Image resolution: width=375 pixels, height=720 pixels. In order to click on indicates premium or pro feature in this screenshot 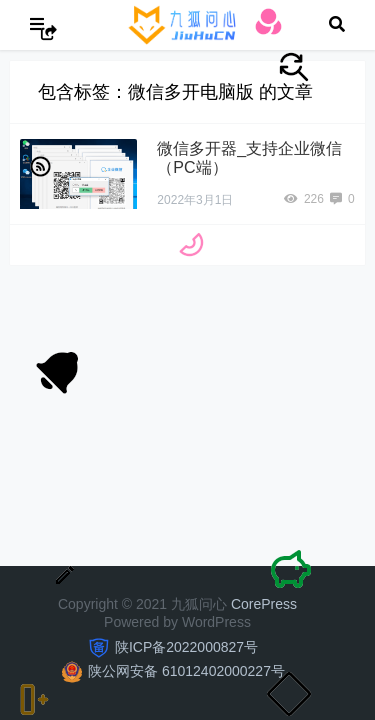, I will do `click(289, 694)`.